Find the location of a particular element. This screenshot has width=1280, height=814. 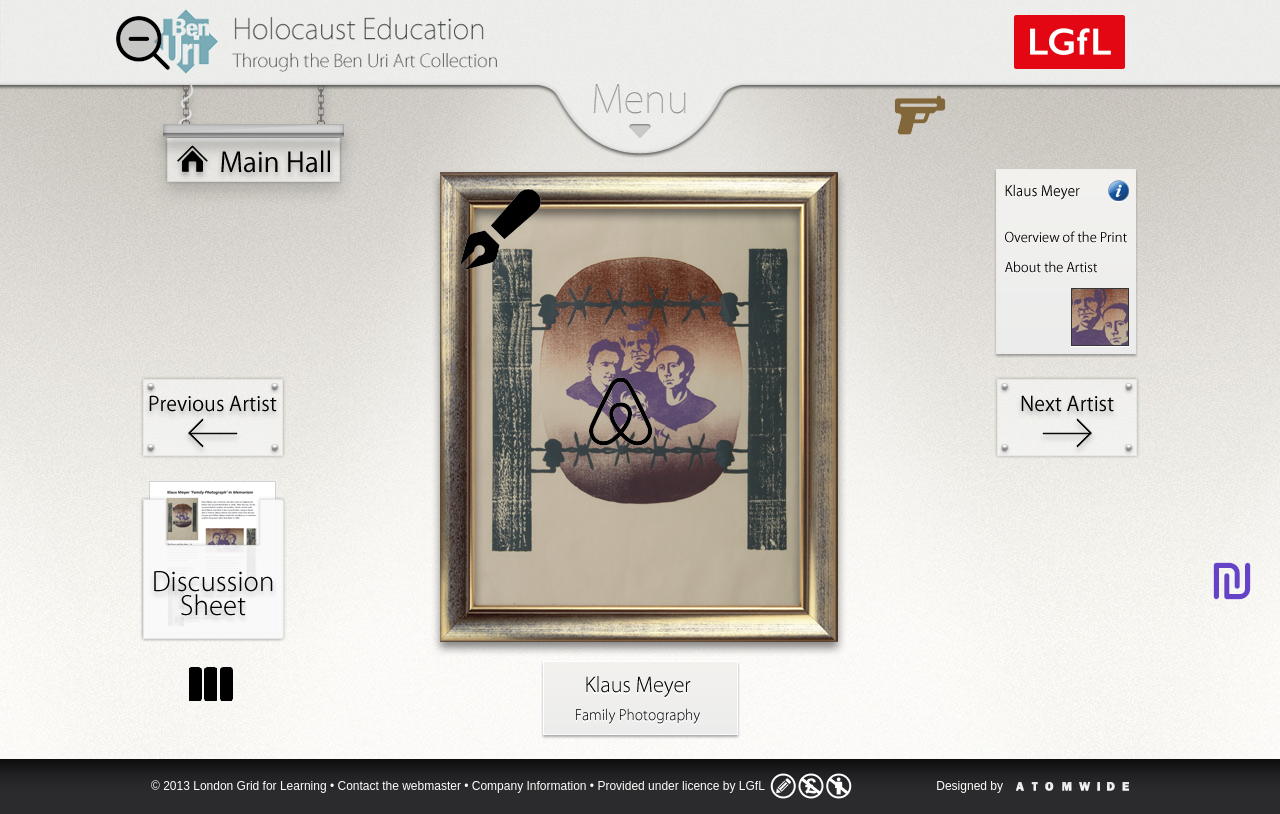

indicates weapon or firearms-related content is located at coordinates (920, 115).